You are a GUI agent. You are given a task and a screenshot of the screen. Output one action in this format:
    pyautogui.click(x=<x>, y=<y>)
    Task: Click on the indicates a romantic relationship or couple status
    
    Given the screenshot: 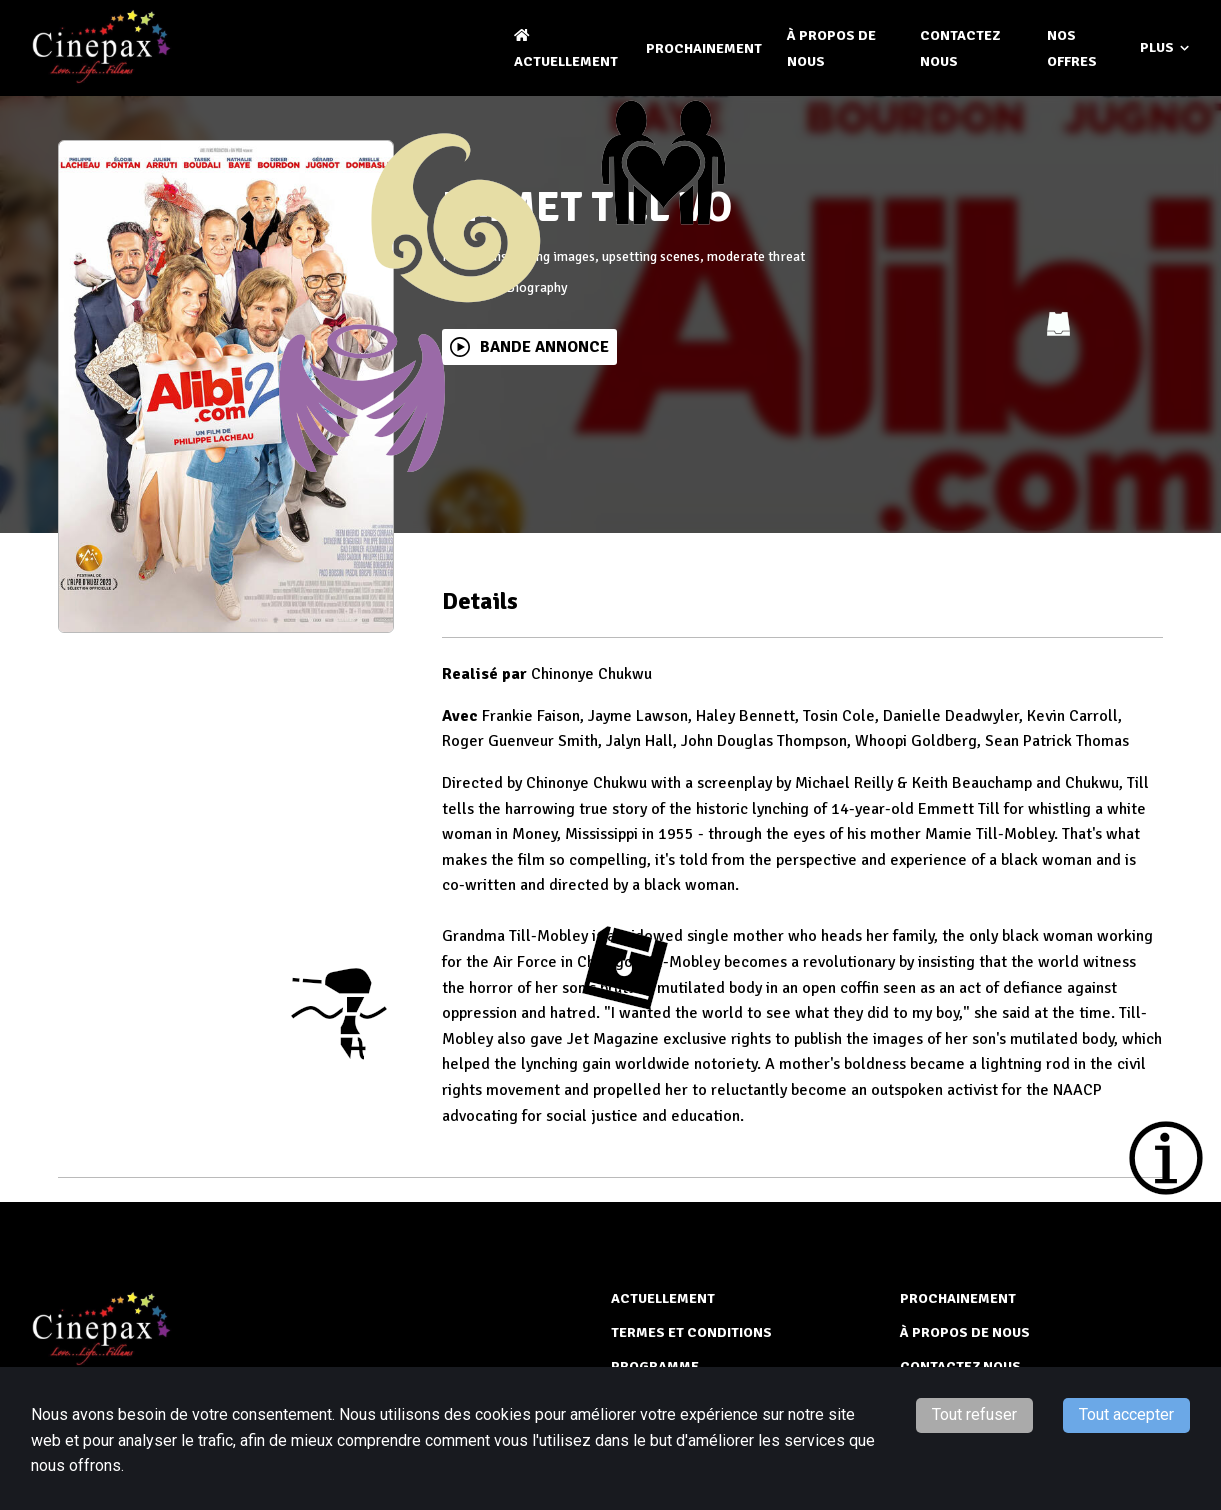 What is the action you would take?
    pyautogui.click(x=663, y=162)
    